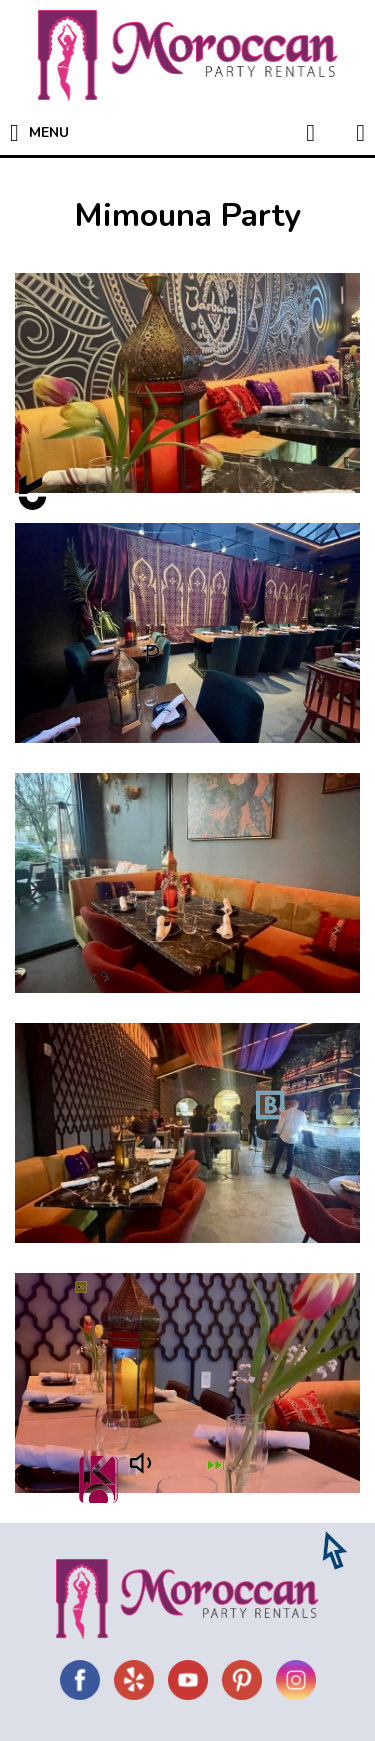 This screenshot has width=375, height=1741. I want to click on cursor pointer indicating selection mode, so click(332, 1550).